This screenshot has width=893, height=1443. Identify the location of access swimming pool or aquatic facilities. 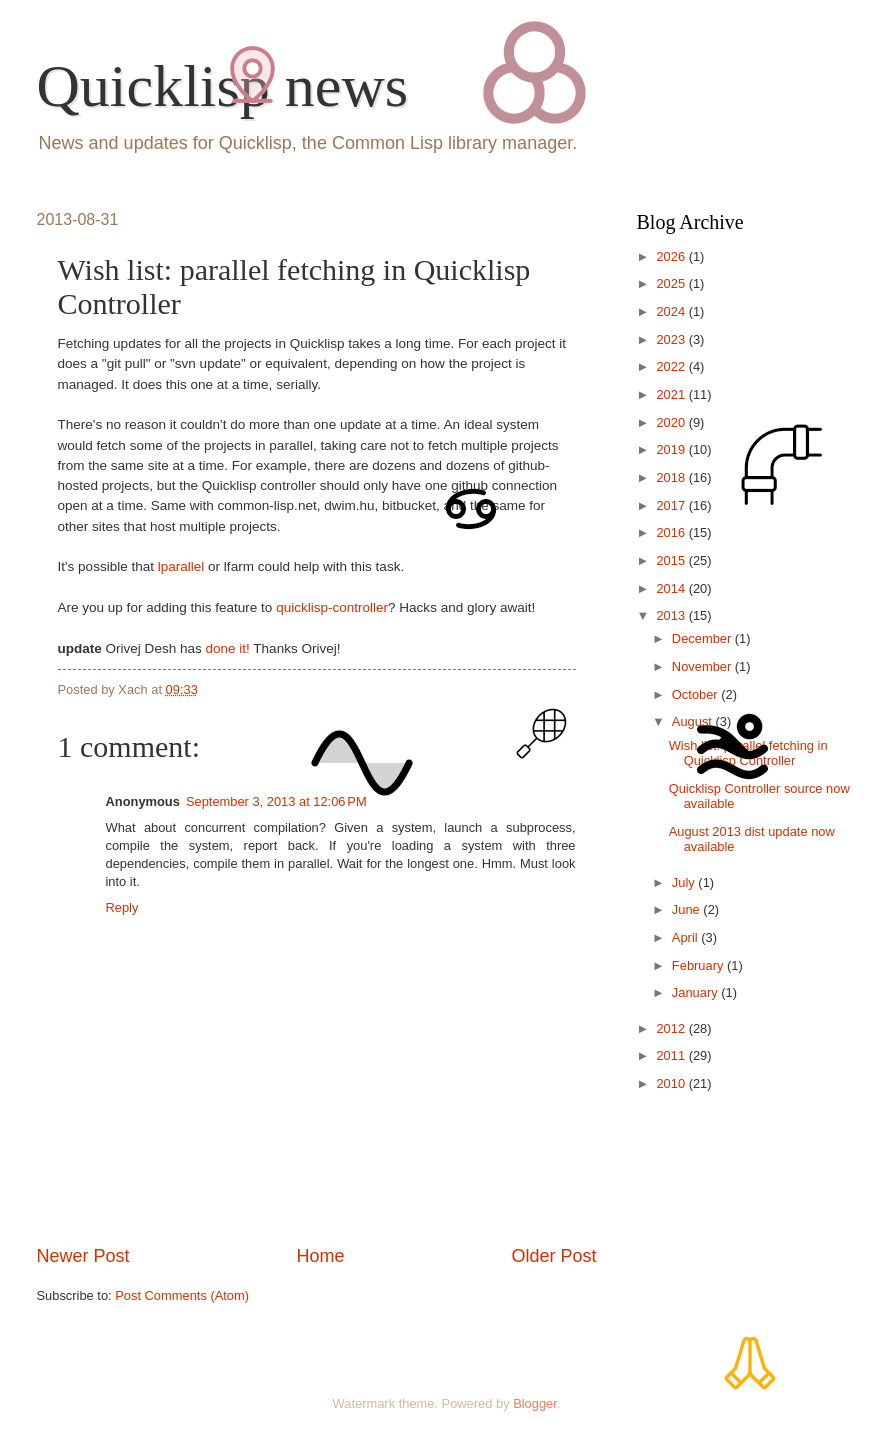
(732, 746).